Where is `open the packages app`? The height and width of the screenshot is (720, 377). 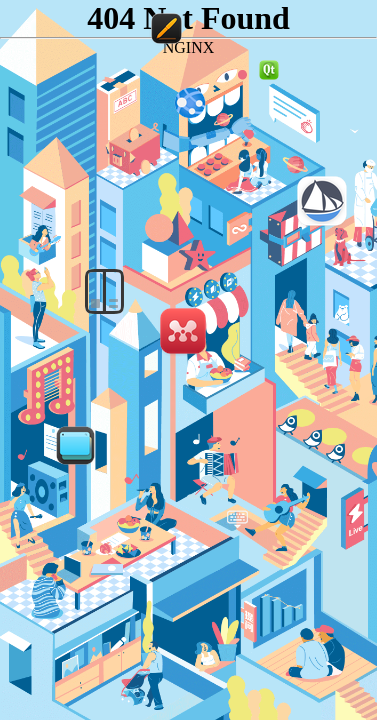 open the packages app is located at coordinates (106, 290).